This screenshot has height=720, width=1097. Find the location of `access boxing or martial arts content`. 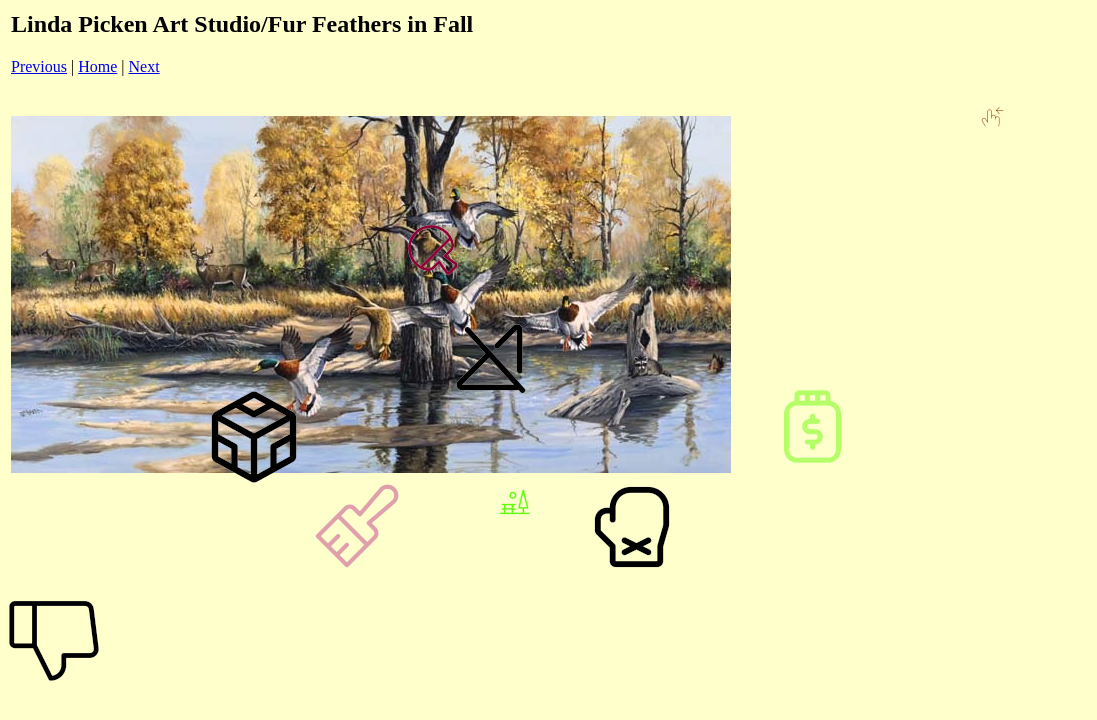

access boxing or martial arts content is located at coordinates (633, 528).